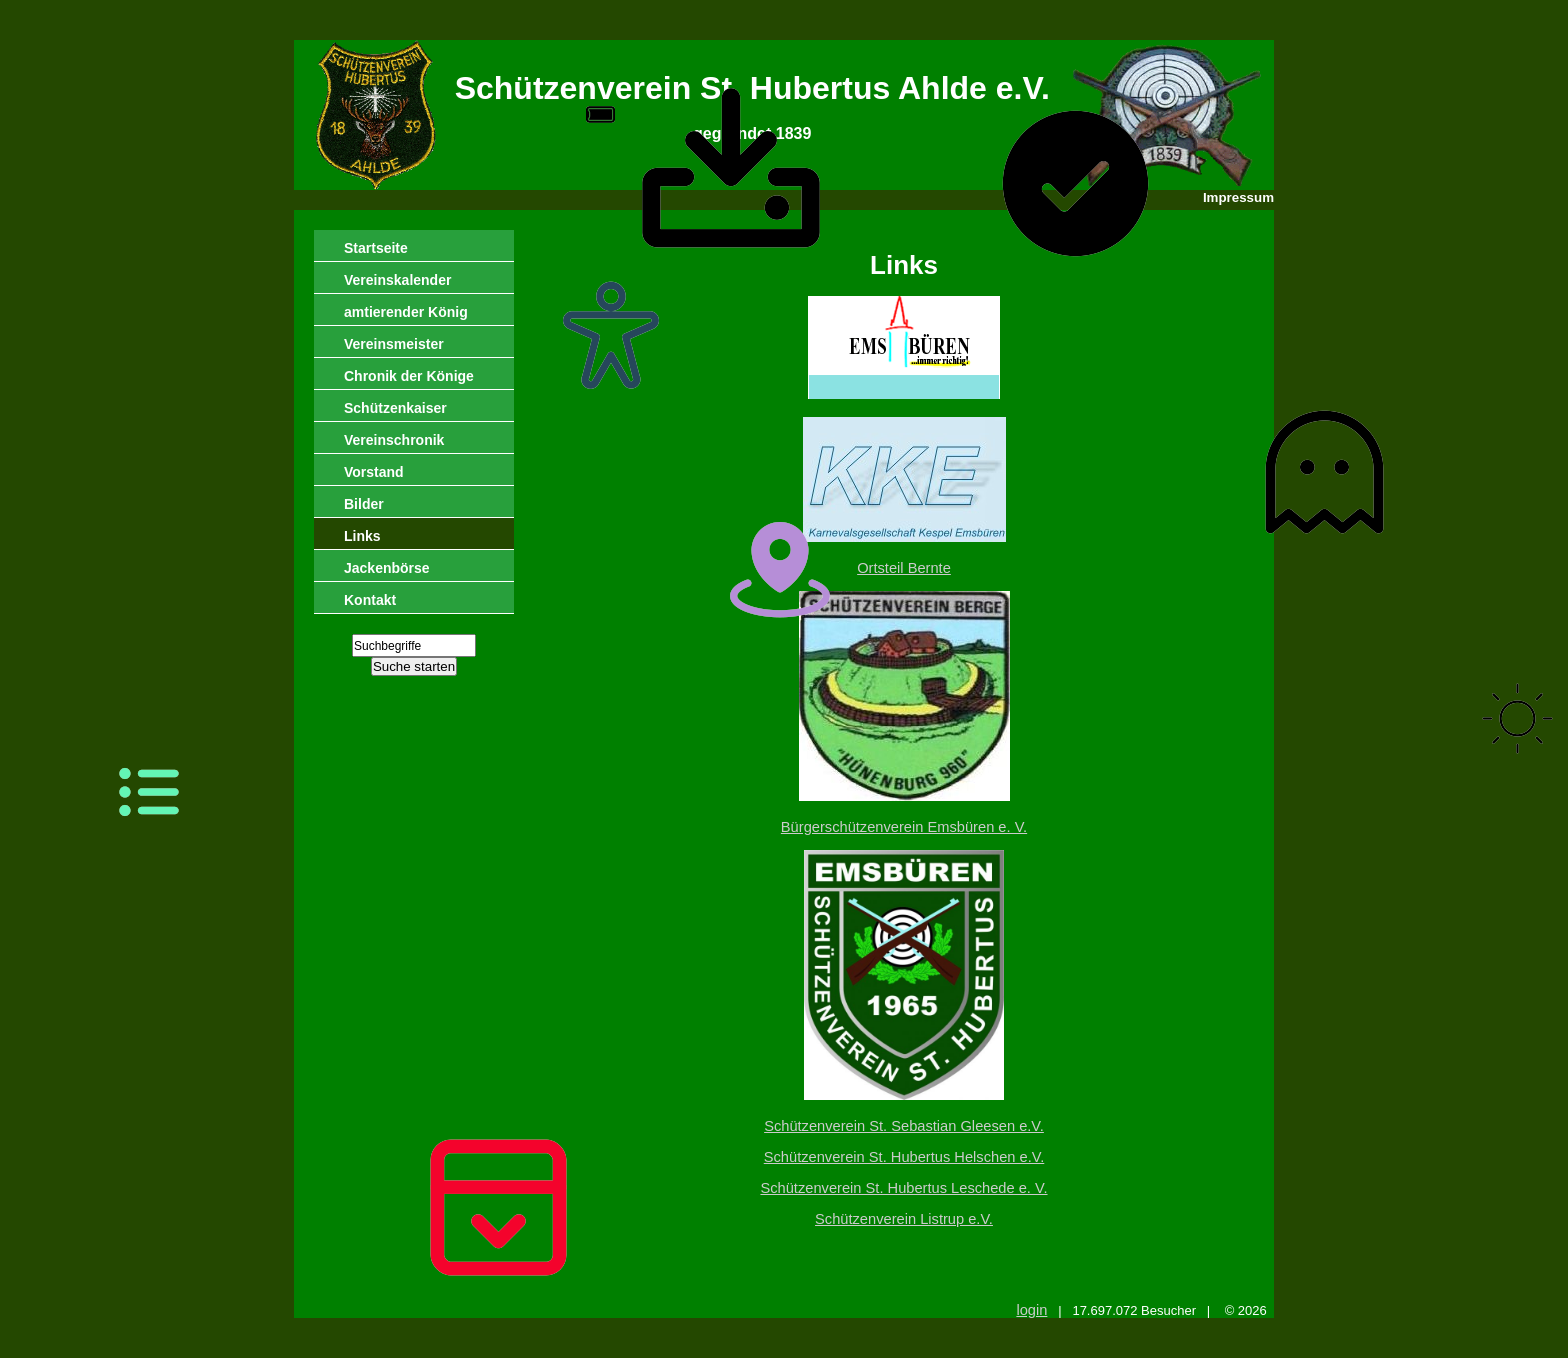 The width and height of the screenshot is (1568, 1358). Describe the element at coordinates (1075, 183) in the screenshot. I see `indicates a completed or successful action` at that location.